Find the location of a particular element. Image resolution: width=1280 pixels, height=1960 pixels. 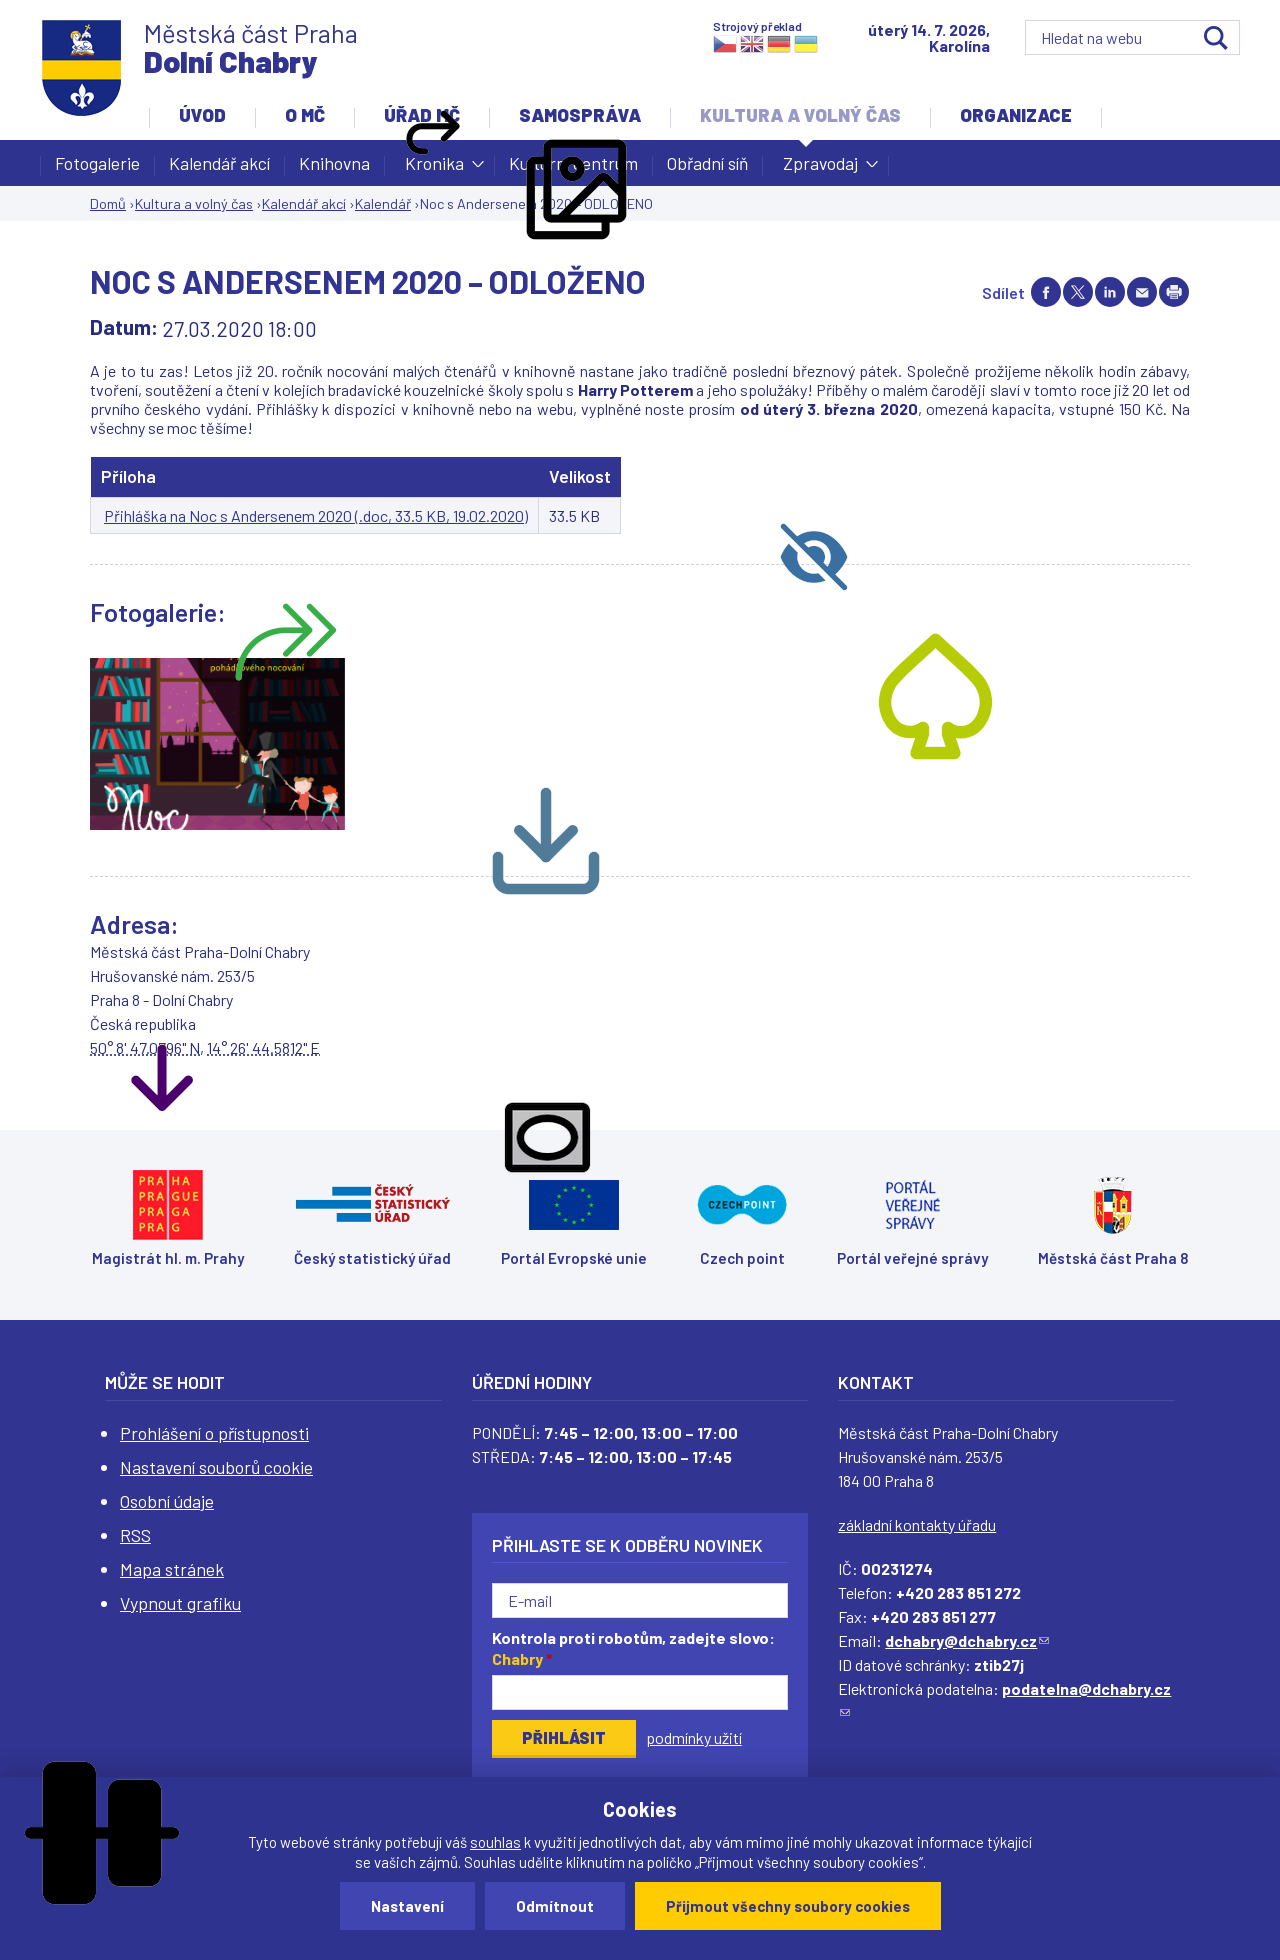

forward a message or email is located at coordinates (434, 132).